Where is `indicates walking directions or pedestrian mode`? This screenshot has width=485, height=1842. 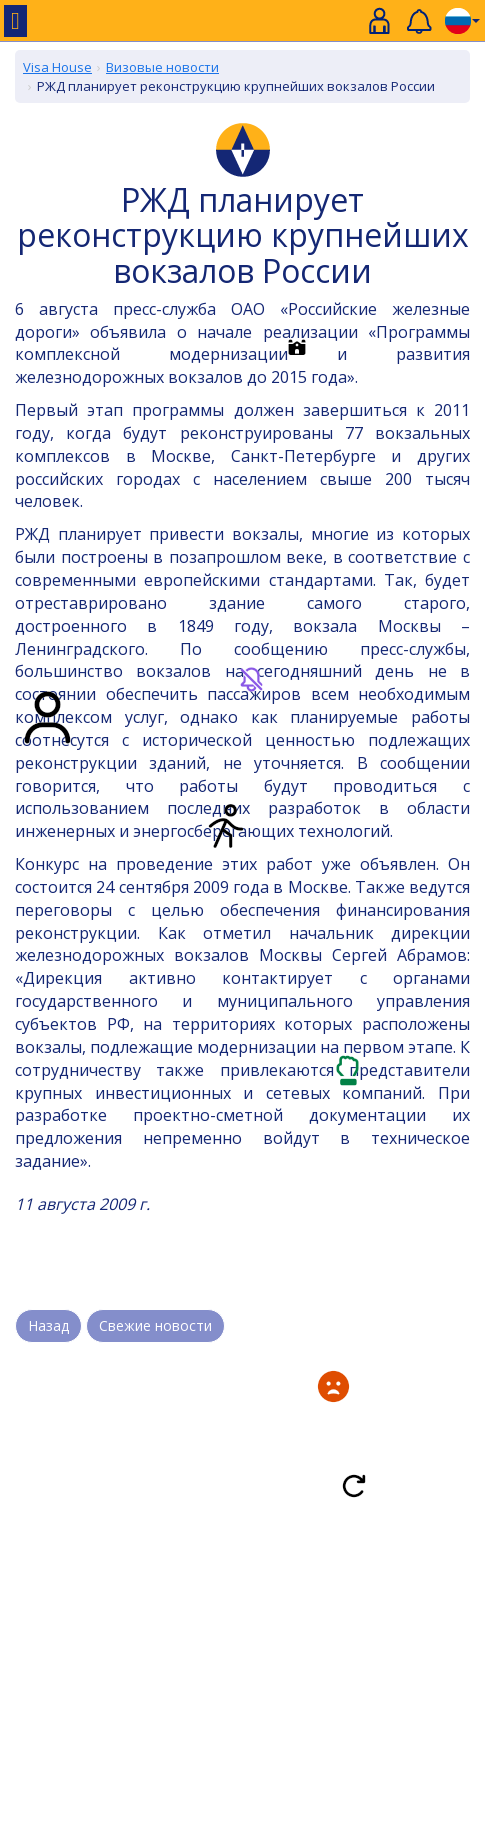 indicates walking directions or pedestrian mode is located at coordinates (226, 826).